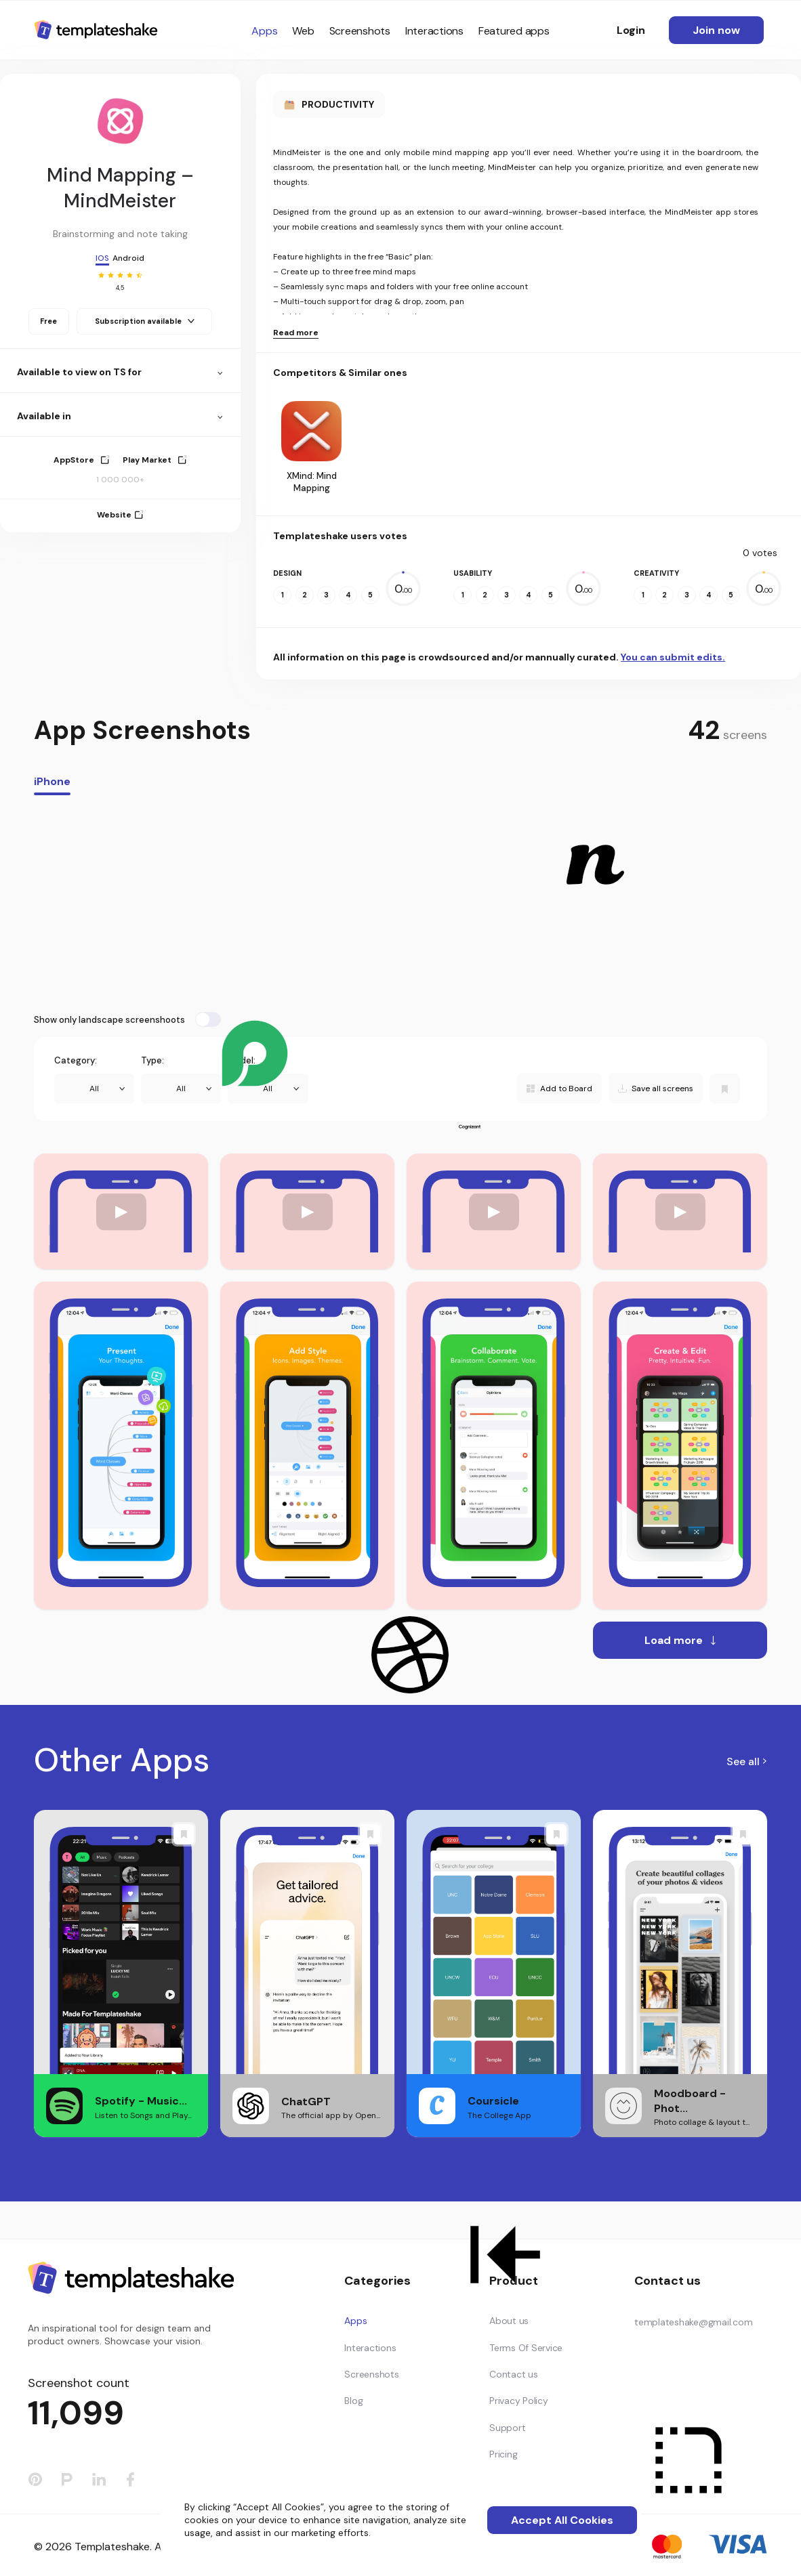  Describe the element at coordinates (689, 2460) in the screenshot. I see `apply rounded corners to a selected element` at that location.